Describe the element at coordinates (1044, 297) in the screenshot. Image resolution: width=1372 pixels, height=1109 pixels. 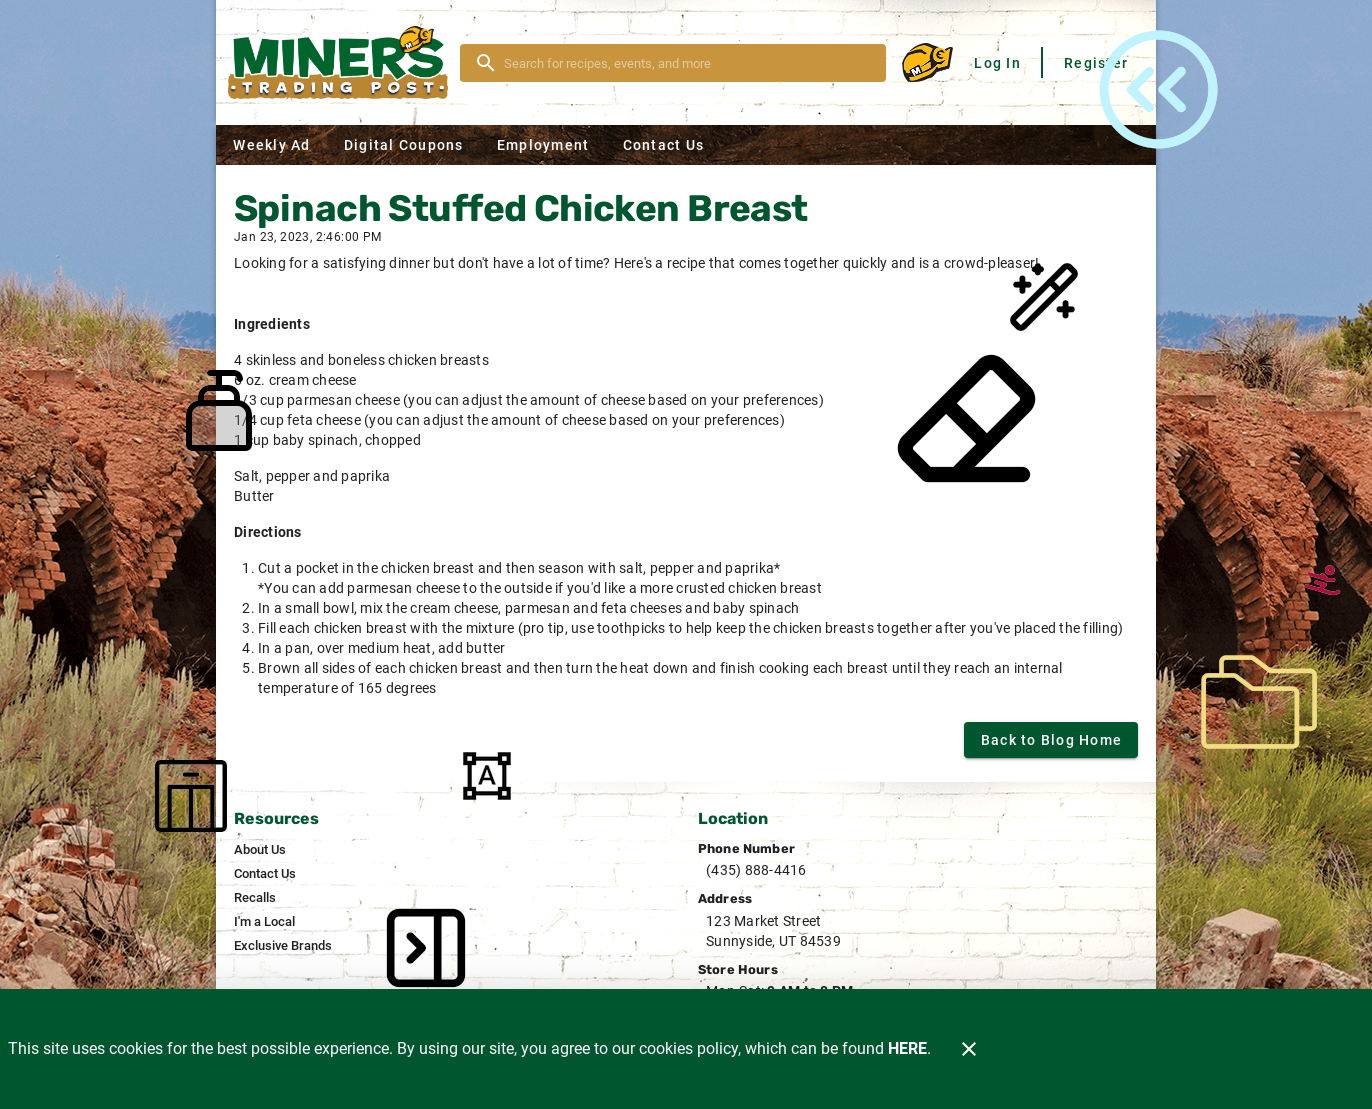
I see `apply magic or auto-enhance effects` at that location.